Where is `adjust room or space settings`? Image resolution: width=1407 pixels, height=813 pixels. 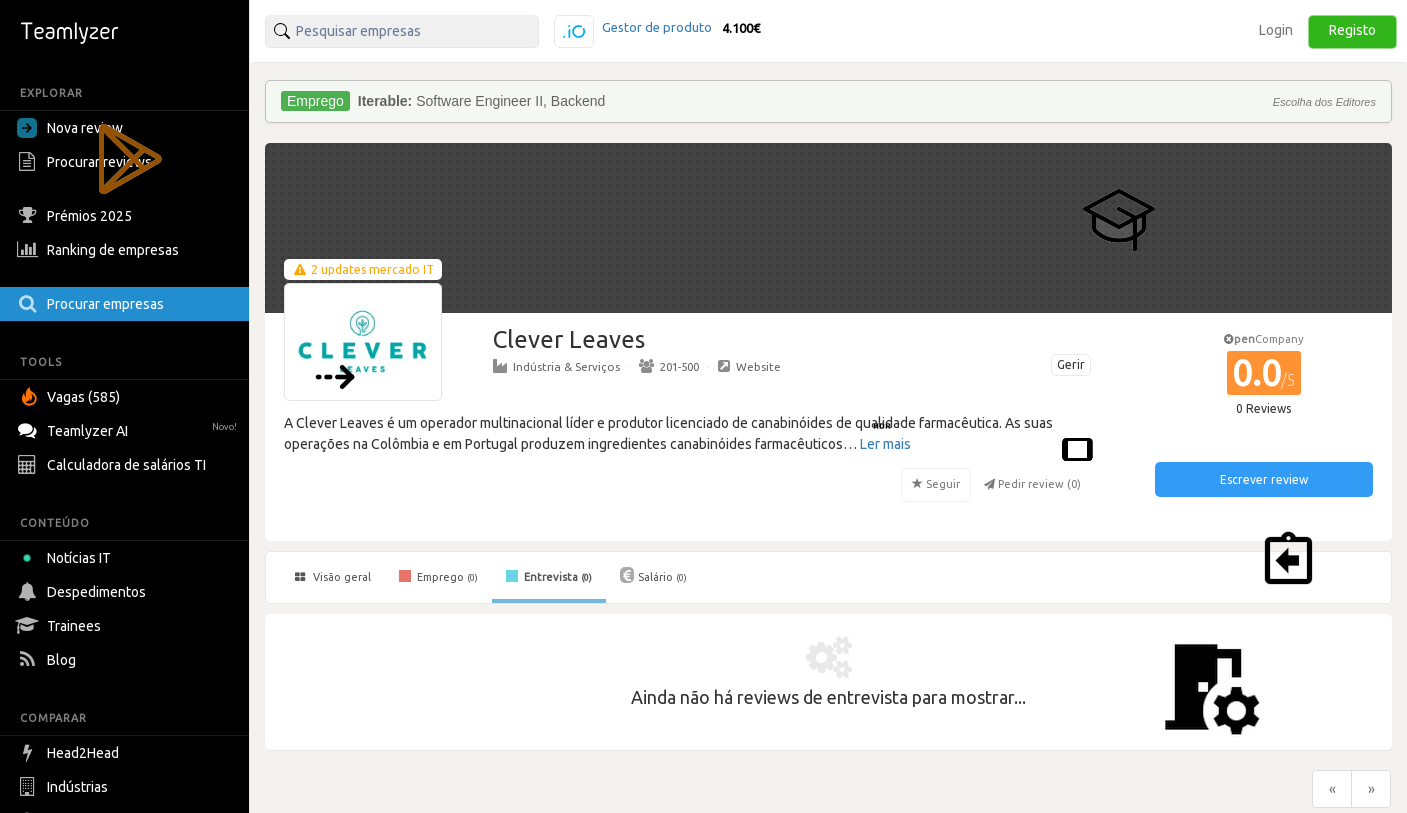
adjust room or space settings is located at coordinates (1208, 687).